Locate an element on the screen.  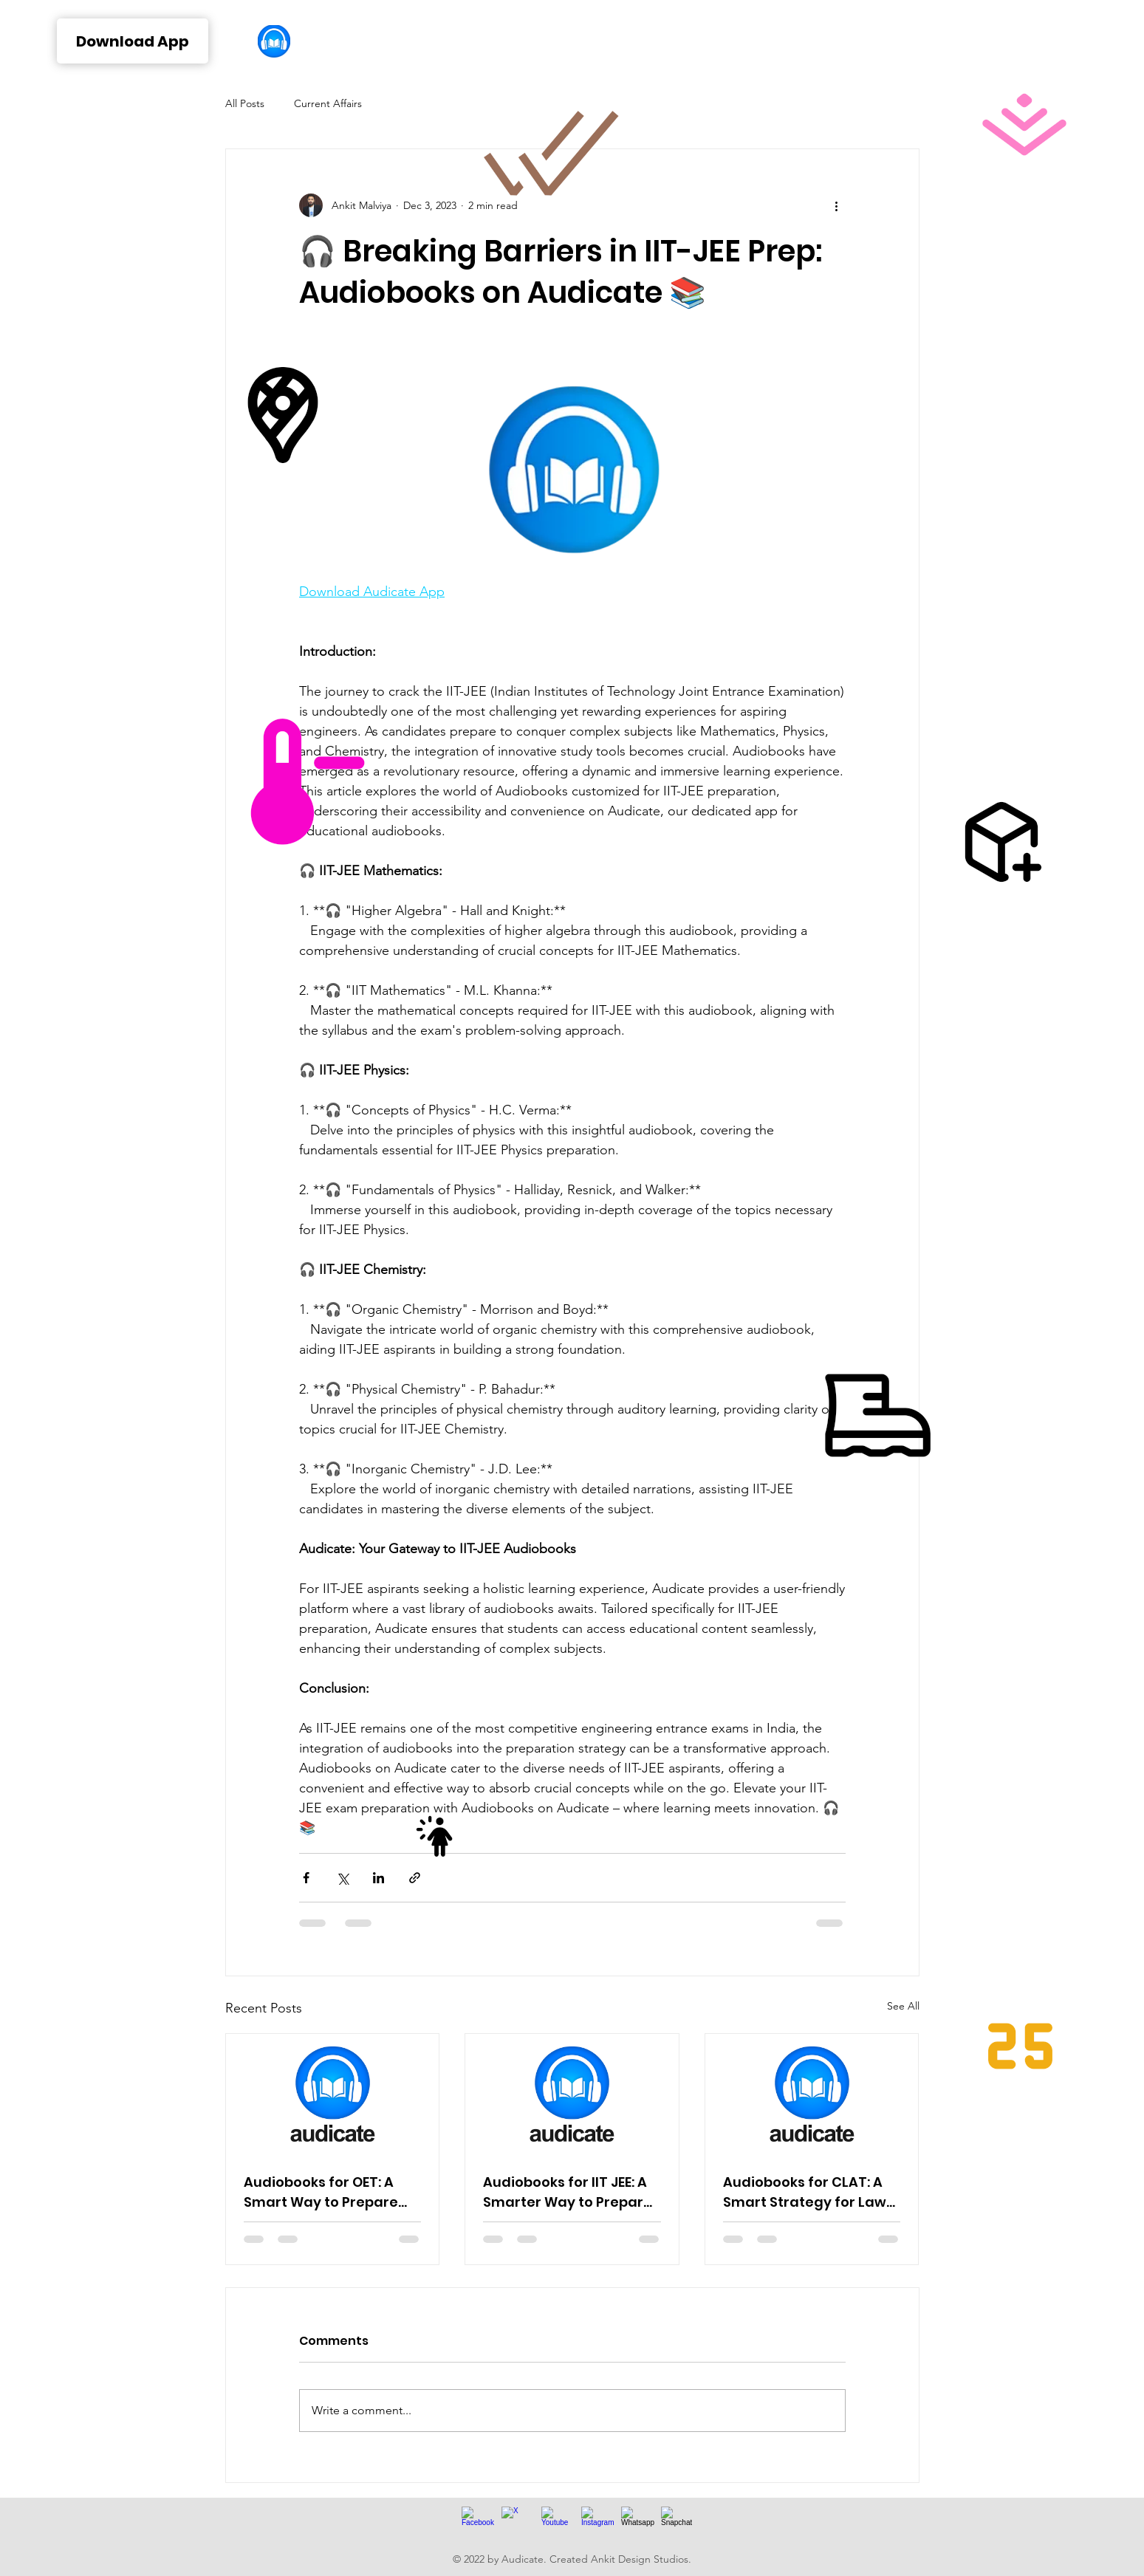
add a new 3D object or model is located at coordinates (1001, 842).